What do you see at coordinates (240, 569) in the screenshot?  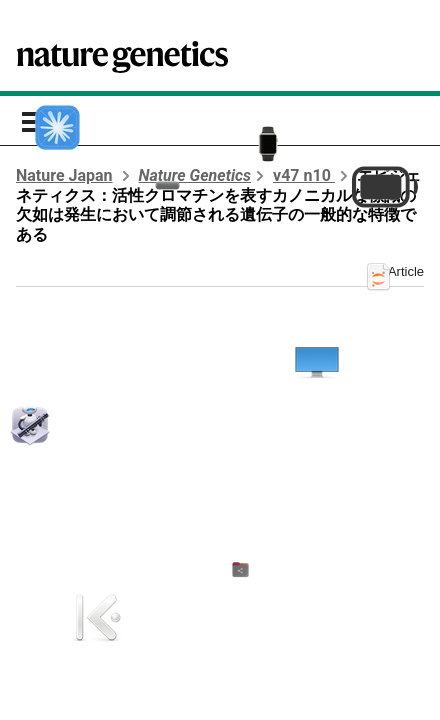 I see `open your public shared folder` at bounding box center [240, 569].